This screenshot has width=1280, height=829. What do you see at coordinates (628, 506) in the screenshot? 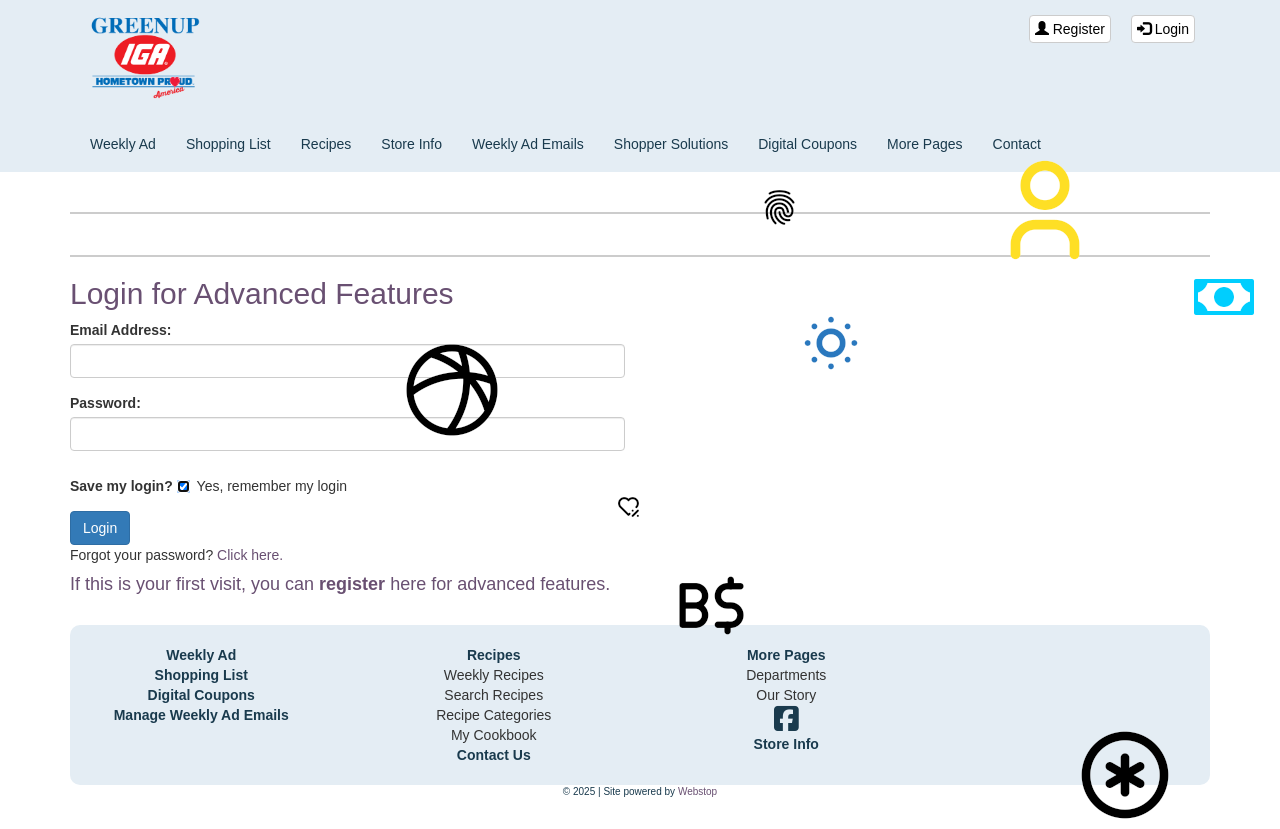
I see `view discounted favorites or wishlist items` at bounding box center [628, 506].